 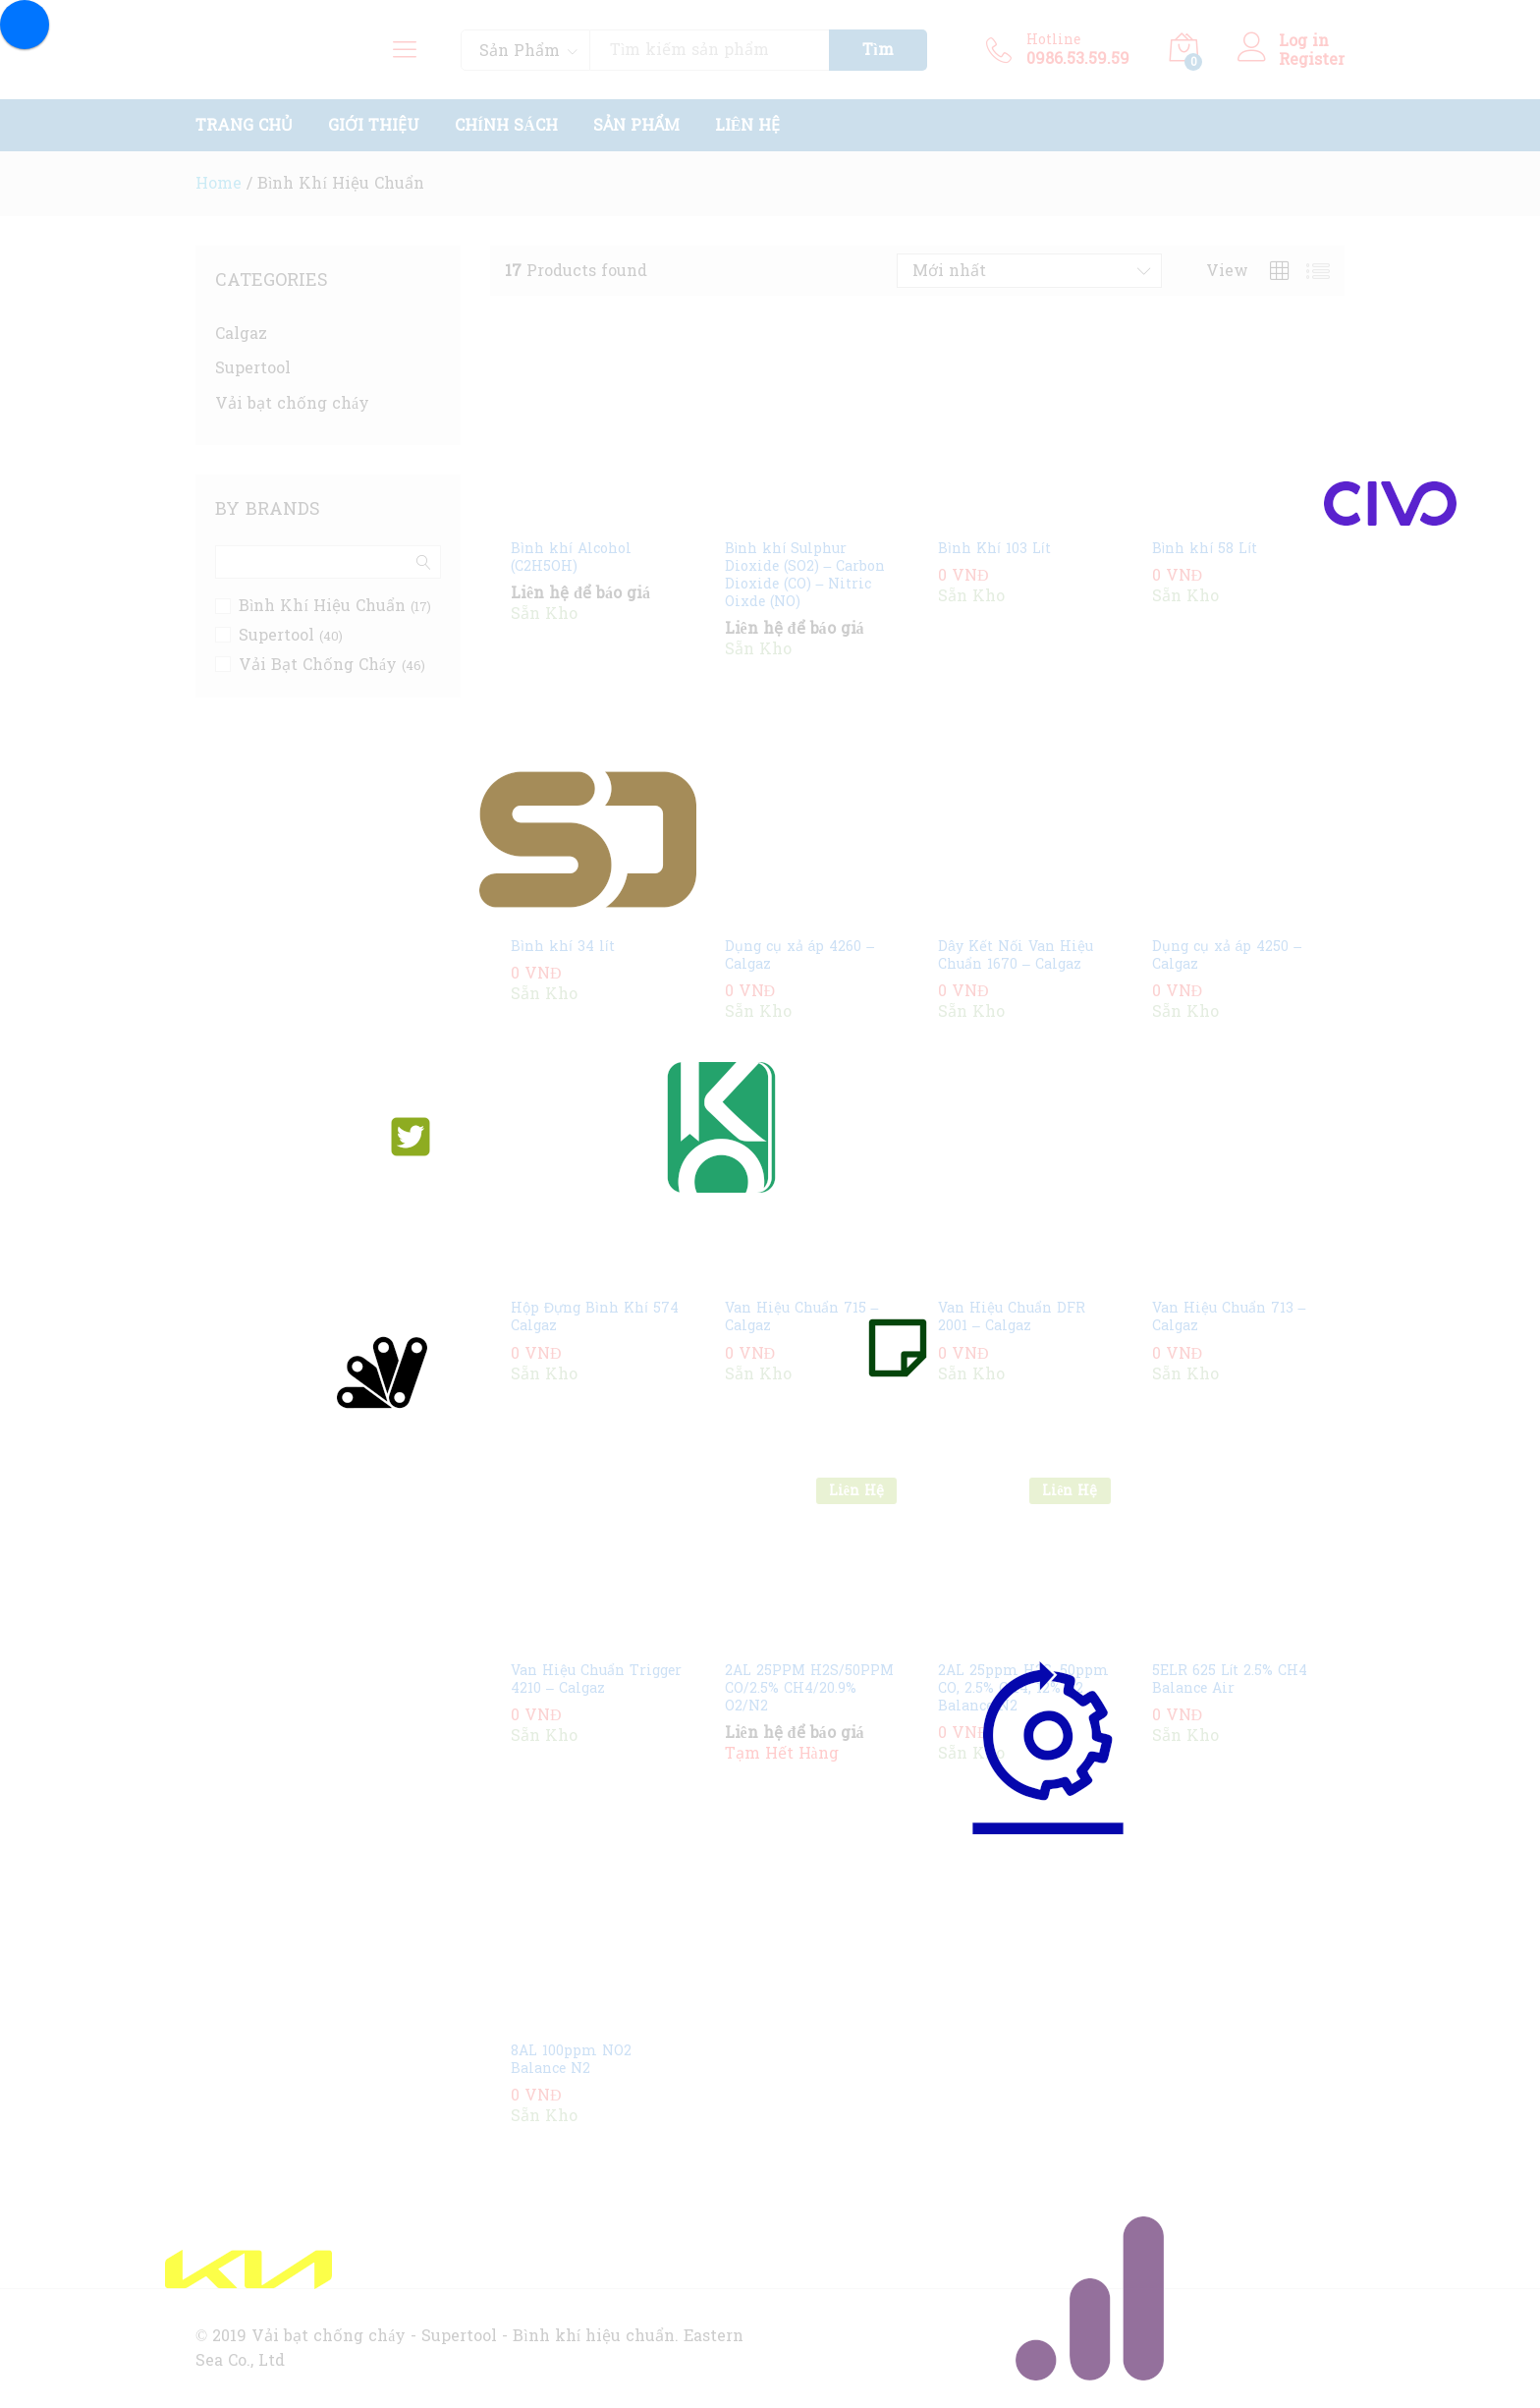 What do you see at coordinates (721, 1127) in the screenshot?
I see `open KOReader e-book application` at bounding box center [721, 1127].